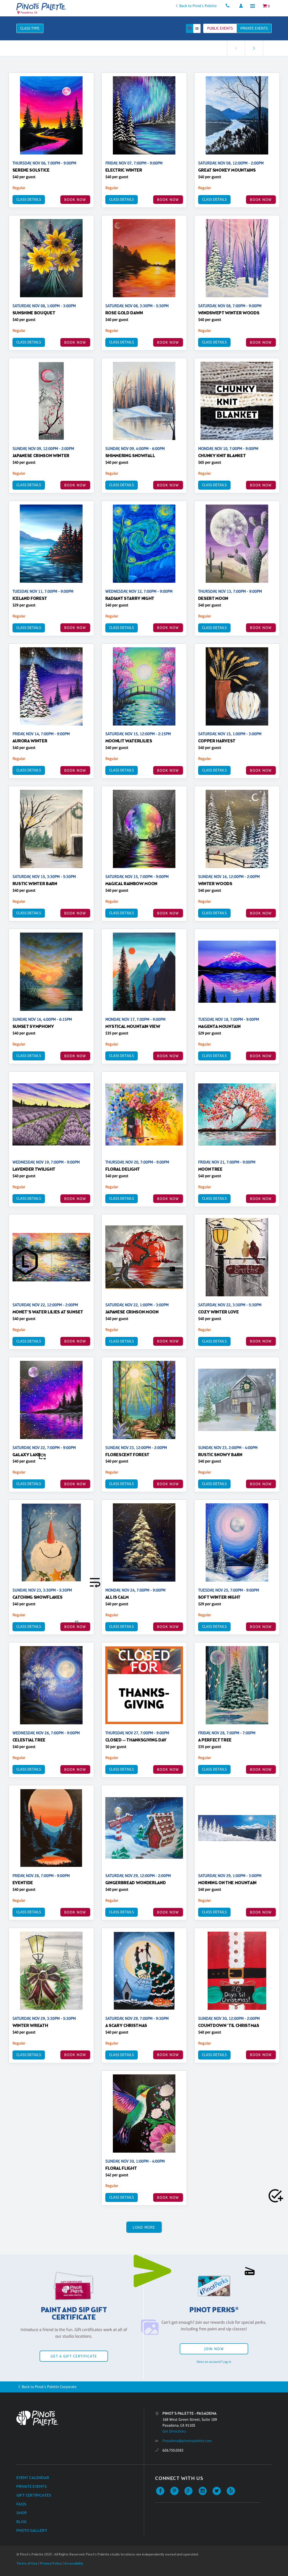  I want to click on open command line interface, so click(172, 1269).